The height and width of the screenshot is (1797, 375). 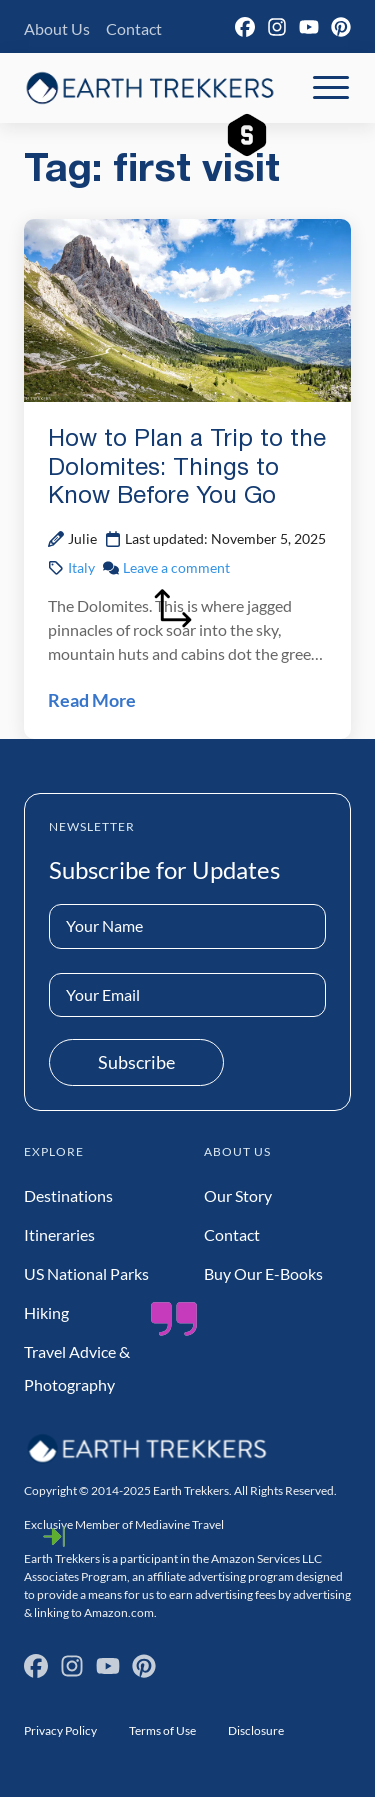 I want to click on indicates a service or feature starting with "S", so click(x=247, y=135).